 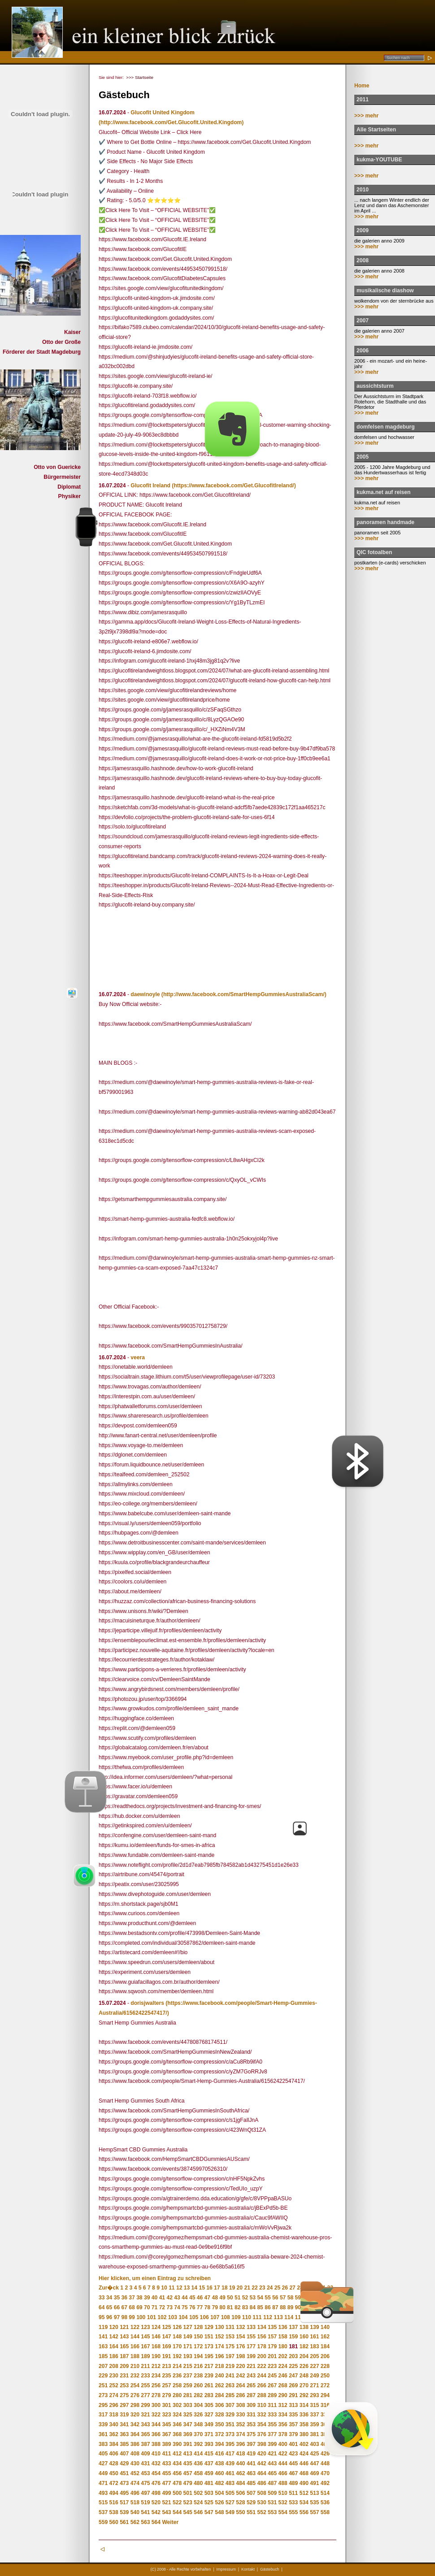 I want to click on apple watch series 3 device icon, so click(x=86, y=527).